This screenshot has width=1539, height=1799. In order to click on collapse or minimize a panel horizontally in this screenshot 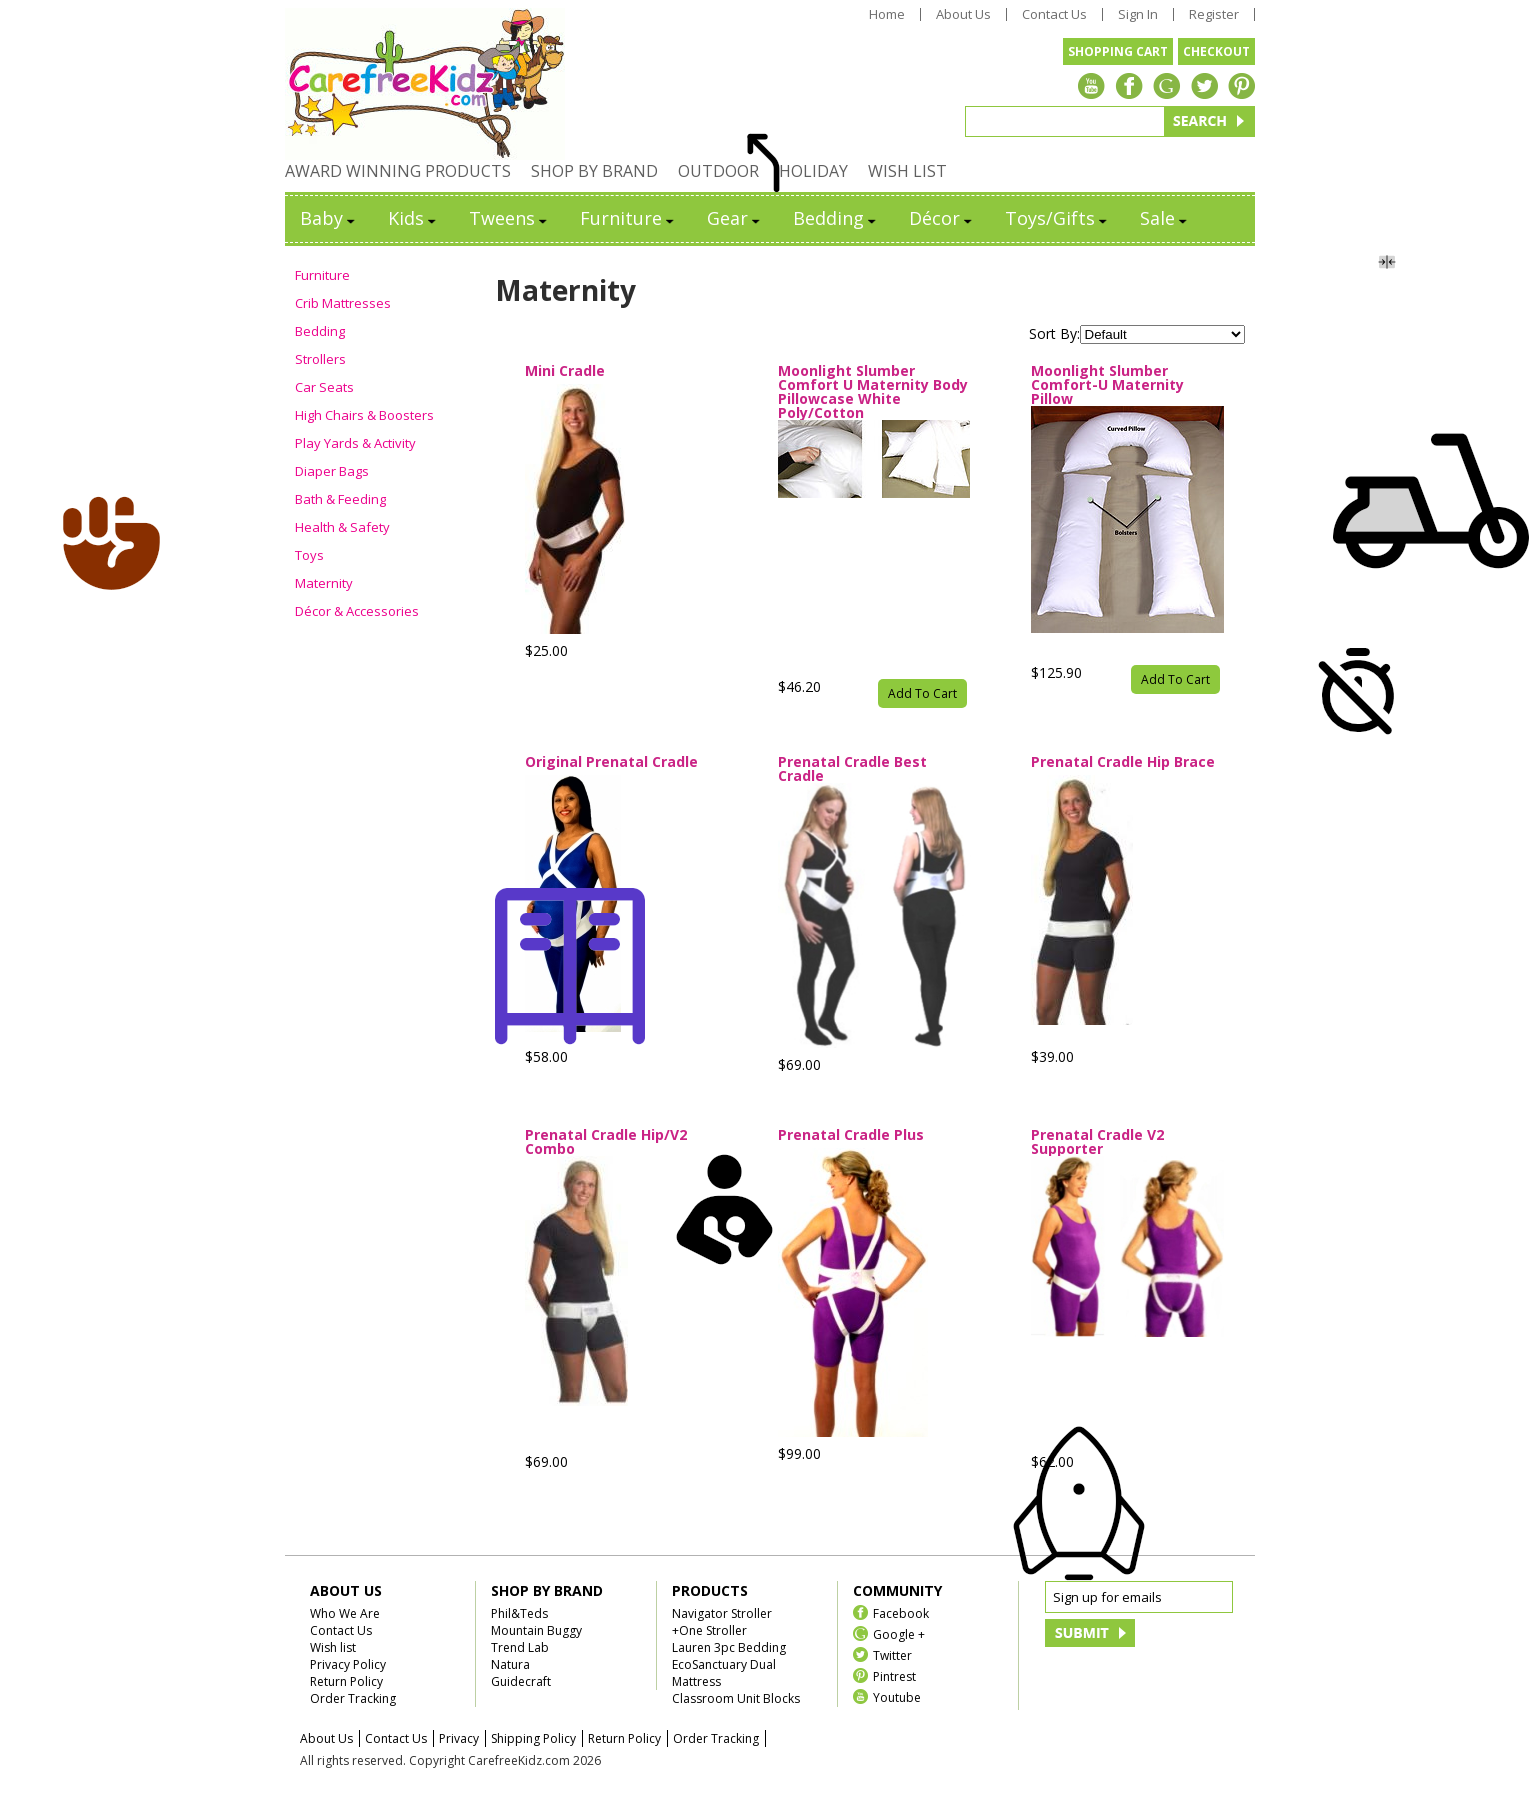, I will do `click(1387, 262)`.